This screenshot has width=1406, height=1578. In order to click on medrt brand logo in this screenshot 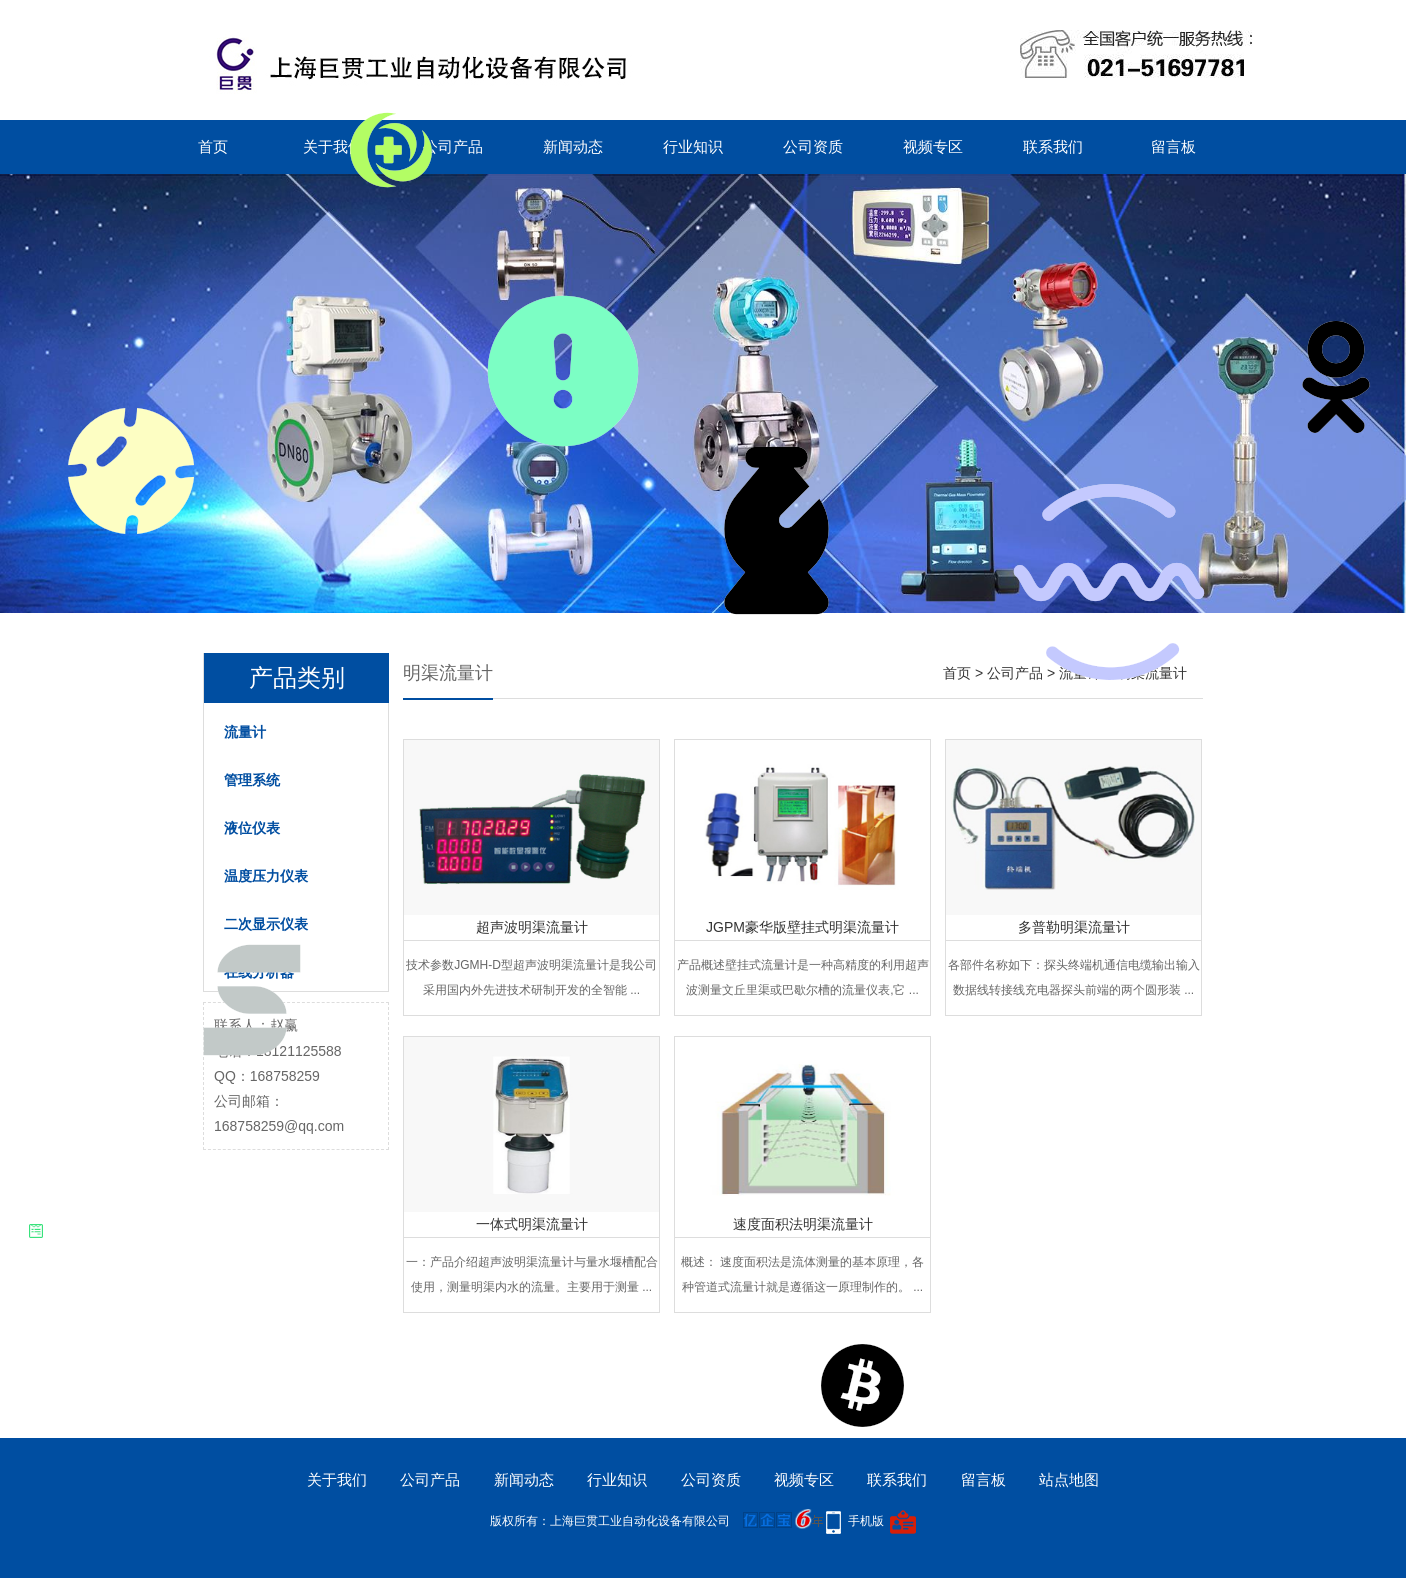, I will do `click(391, 150)`.